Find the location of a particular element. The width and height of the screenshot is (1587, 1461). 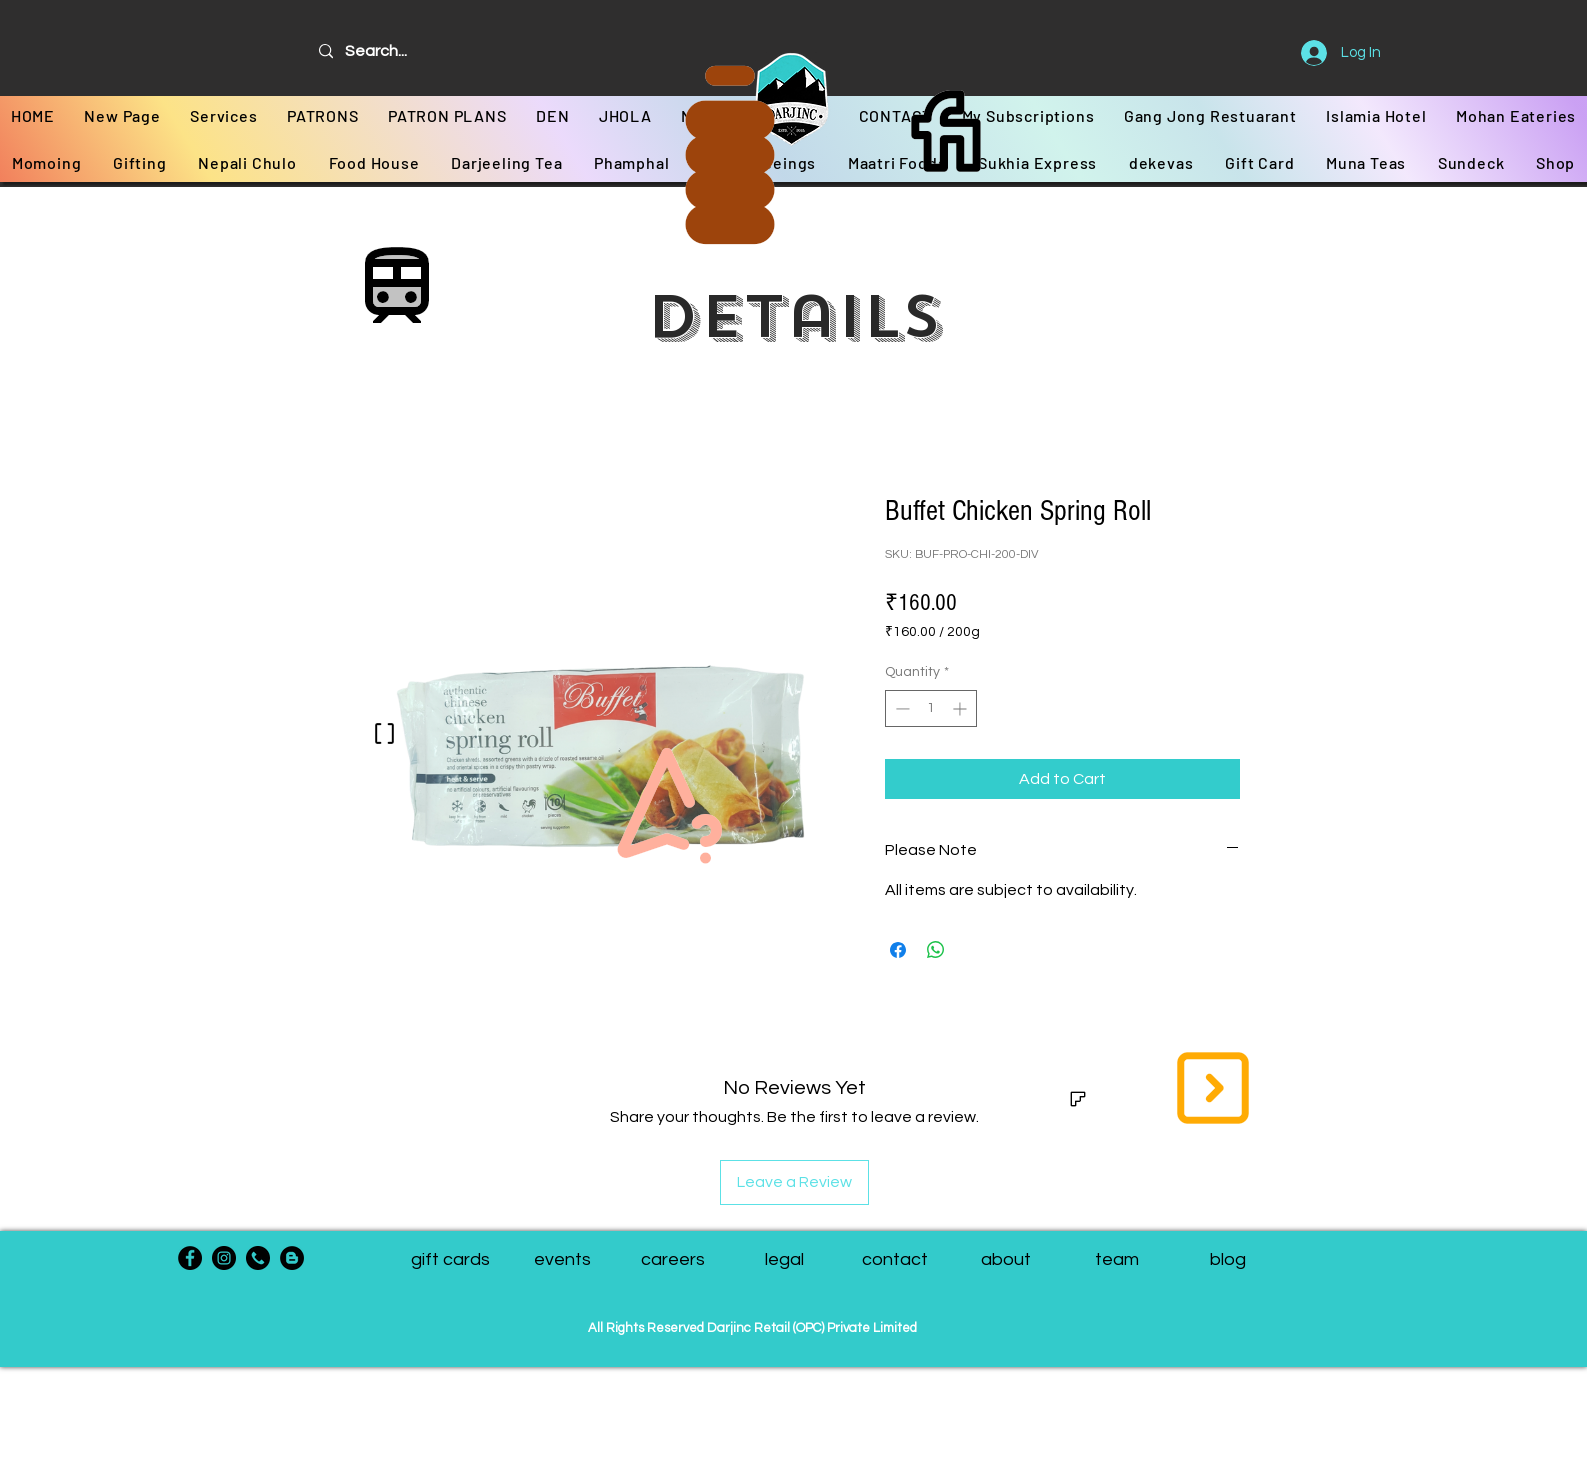

insert or edit code brackets is located at coordinates (384, 733).